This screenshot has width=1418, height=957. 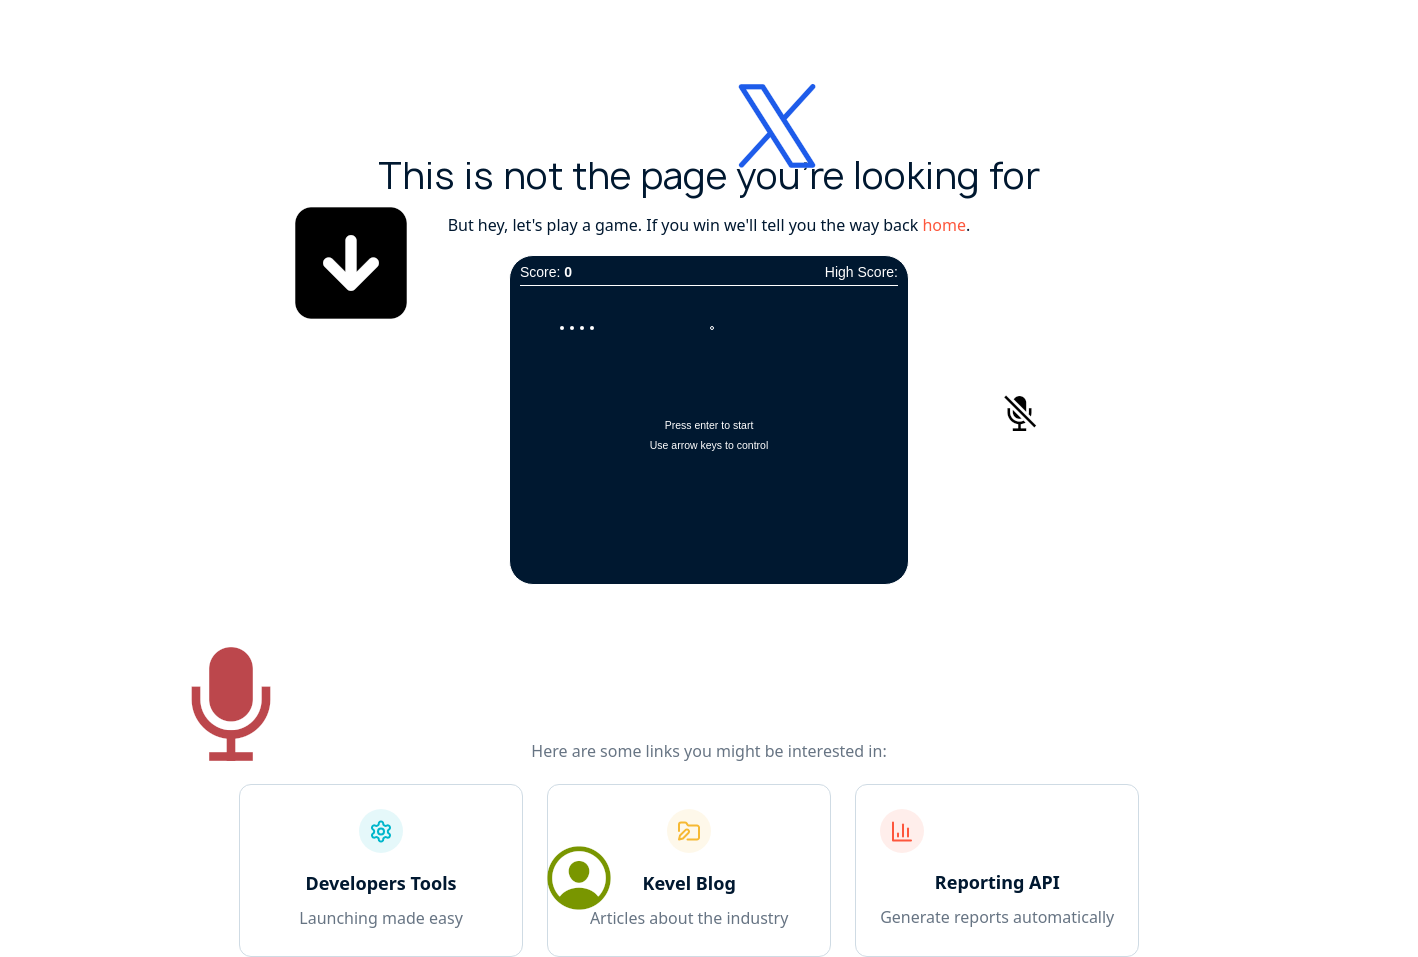 What do you see at coordinates (777, 126) in the screenshot?
I see `open the X (formerly Twitter) app` at bounding box center [777, 126].